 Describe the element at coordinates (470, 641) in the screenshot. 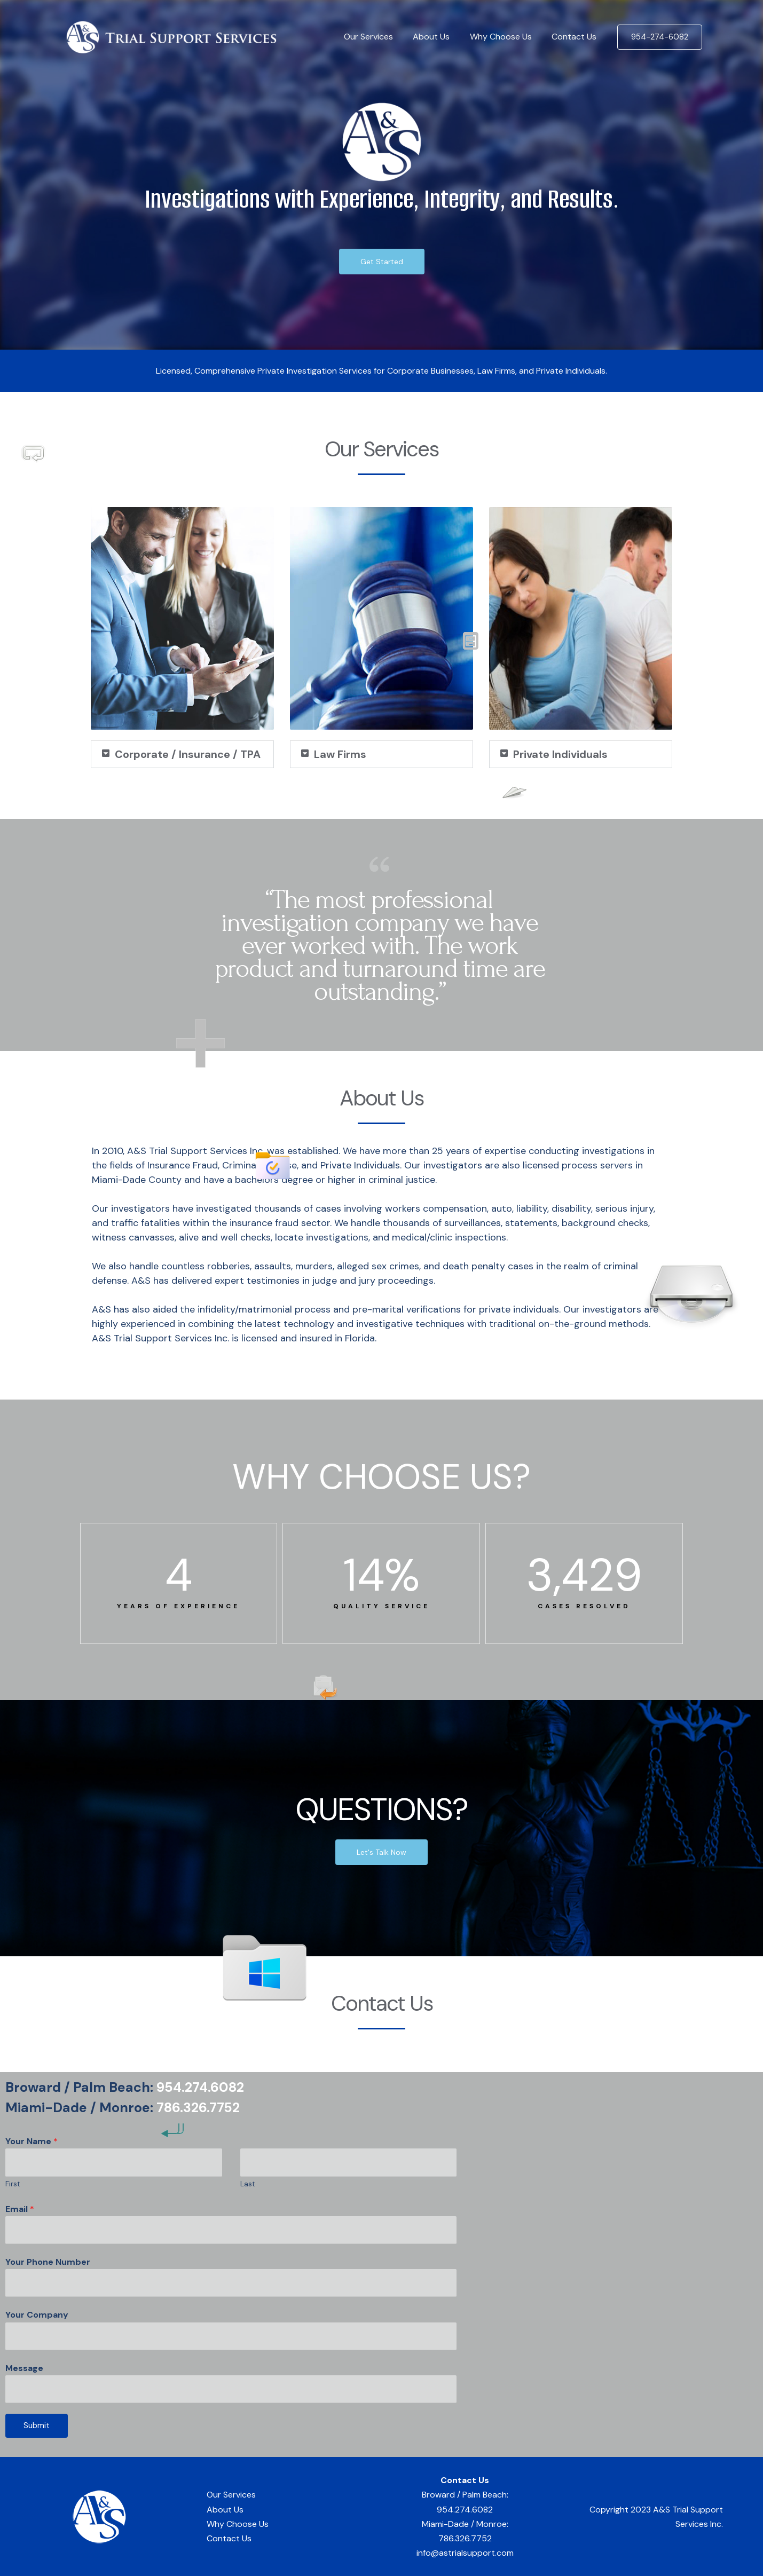

I see `open the file manager application` at that location.